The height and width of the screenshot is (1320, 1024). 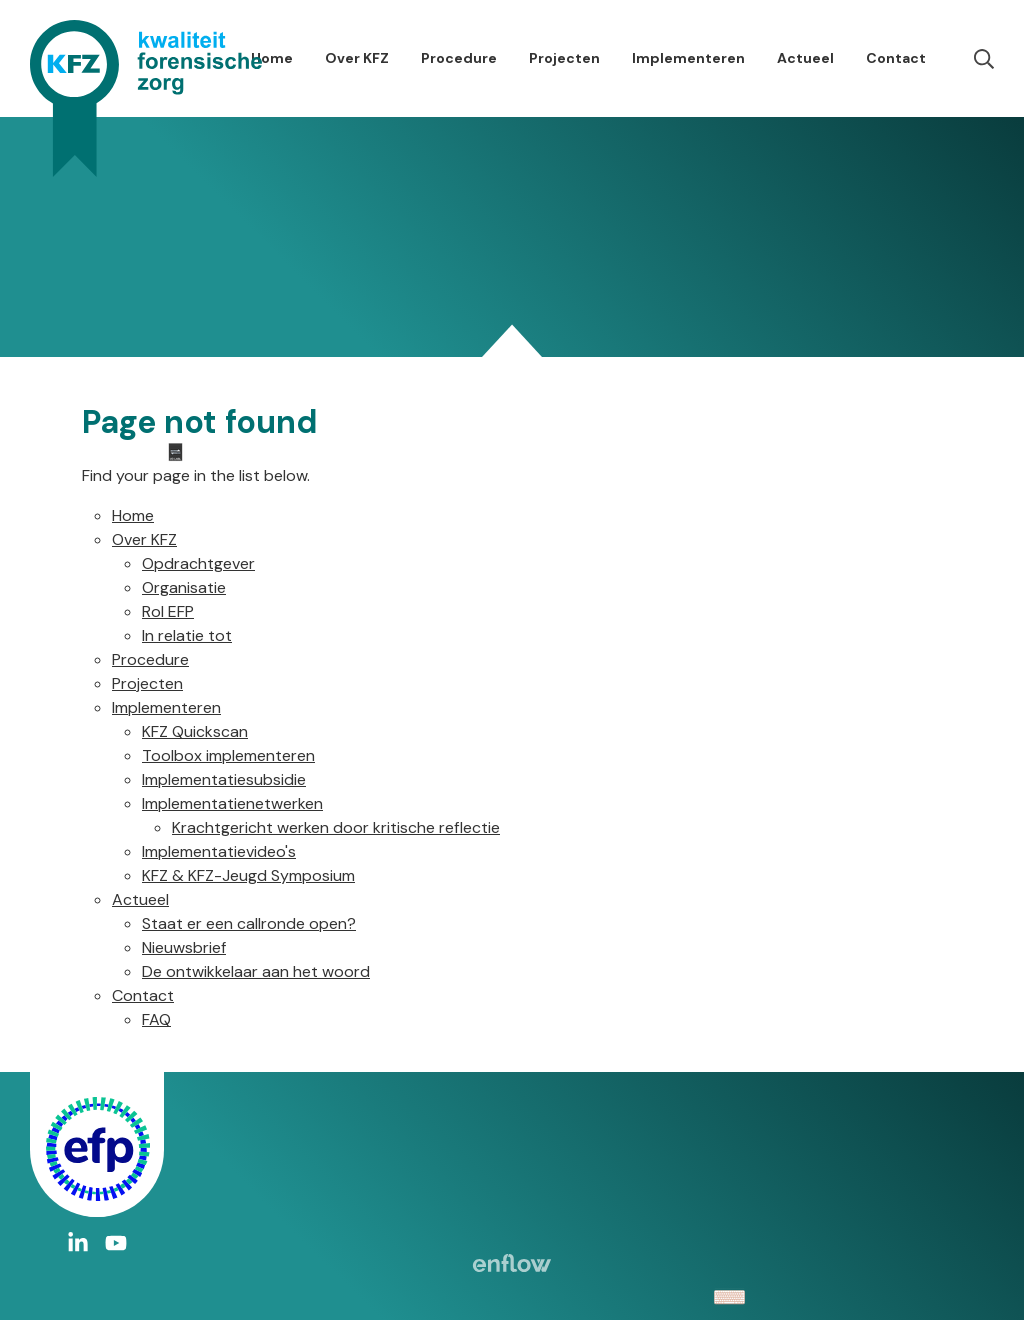 I want to click on configure audio input/output settings in GarageBand, so click(x=175, y=452).